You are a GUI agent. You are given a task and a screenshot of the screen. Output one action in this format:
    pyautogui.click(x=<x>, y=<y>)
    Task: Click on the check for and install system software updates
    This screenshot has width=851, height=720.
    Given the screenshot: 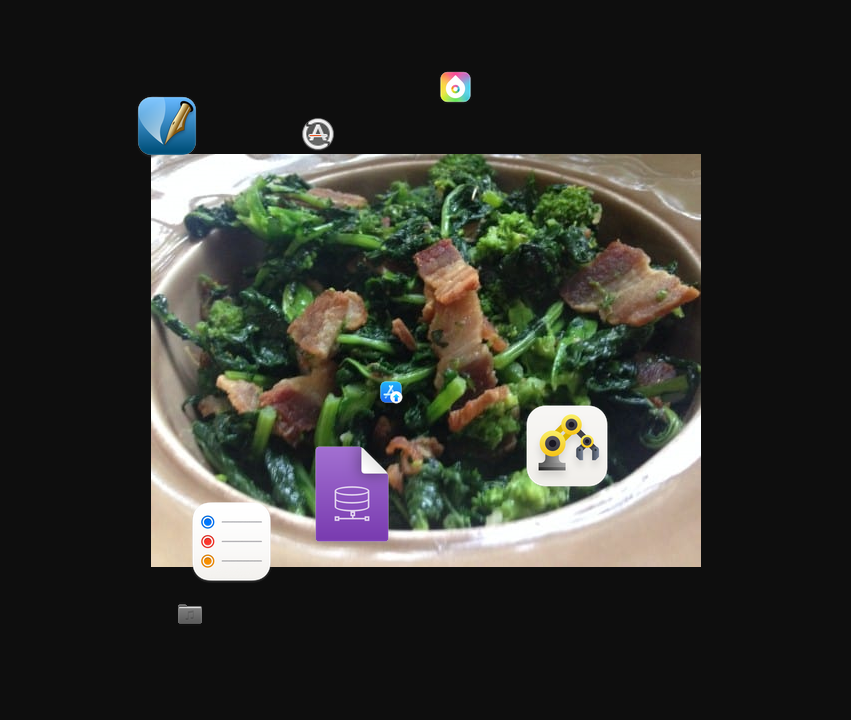 What is the action you would take?
    pyautogui.click(x=391, y=392)
    